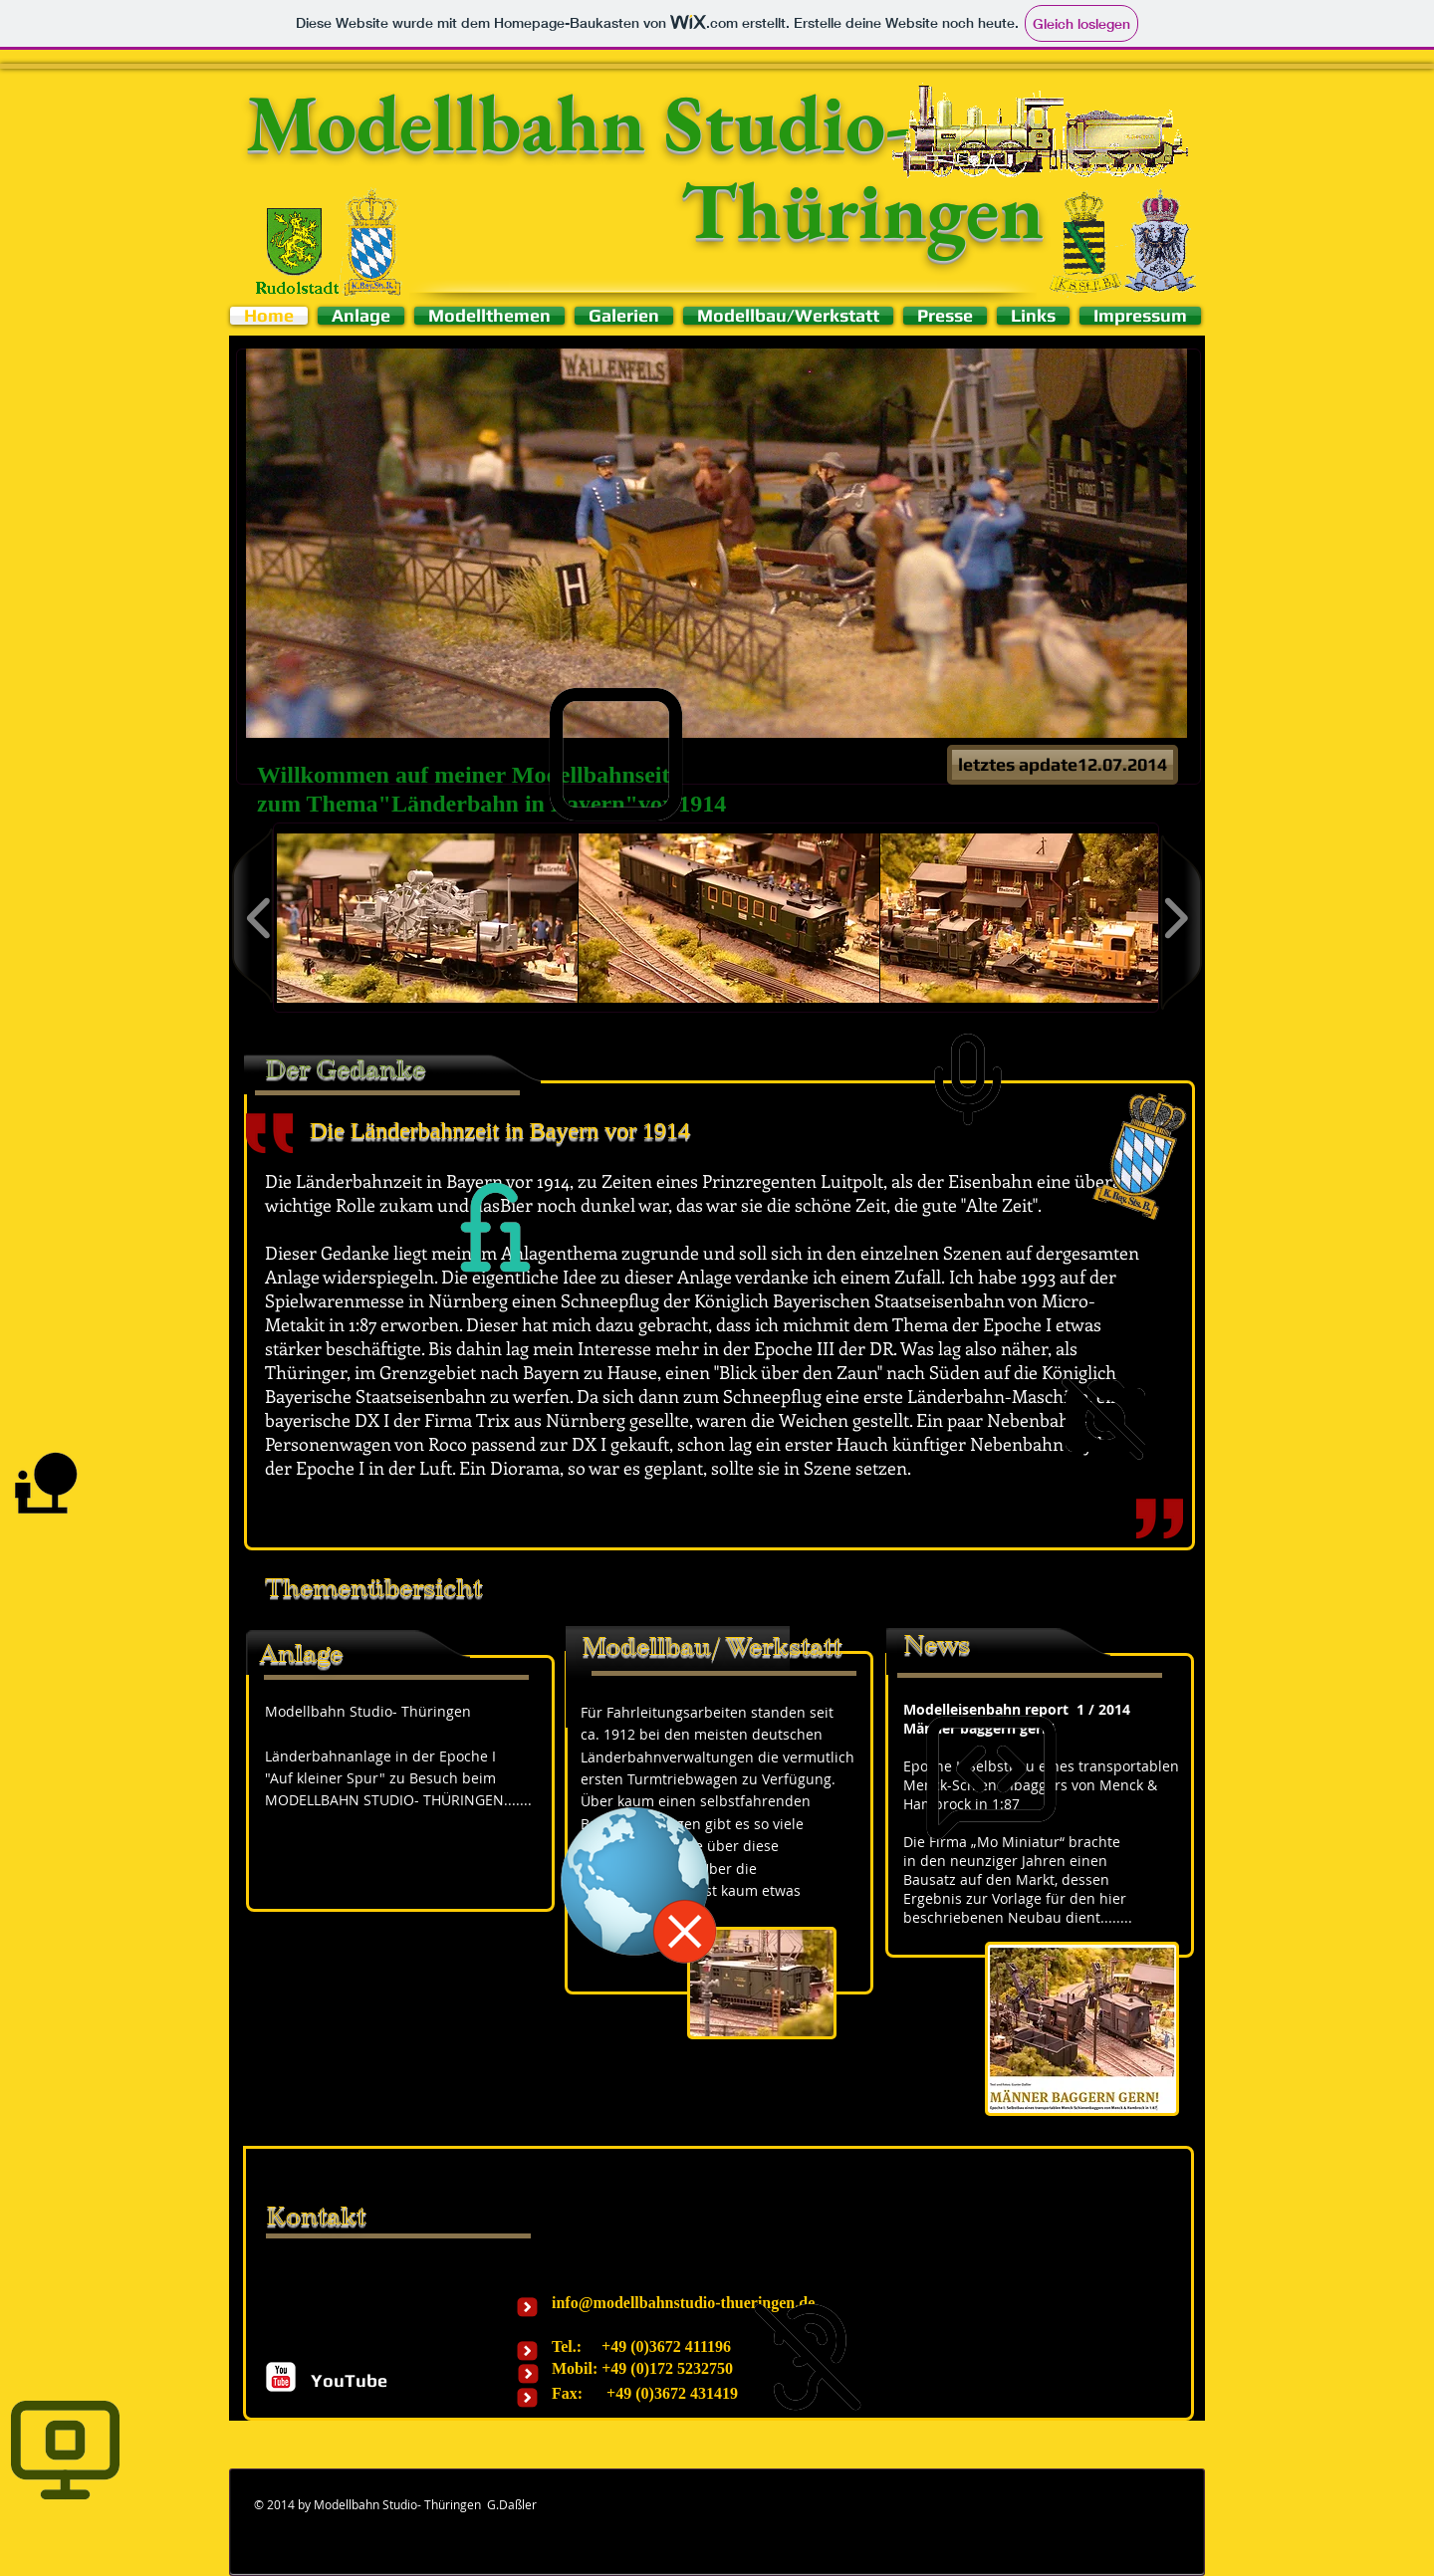 This screenshot has height=2576, width=1434. What do you see at coordinates (1105, 1416) in the screenshot?
I see `photography not allowed in this area` at bounding box center [1105, 1416].